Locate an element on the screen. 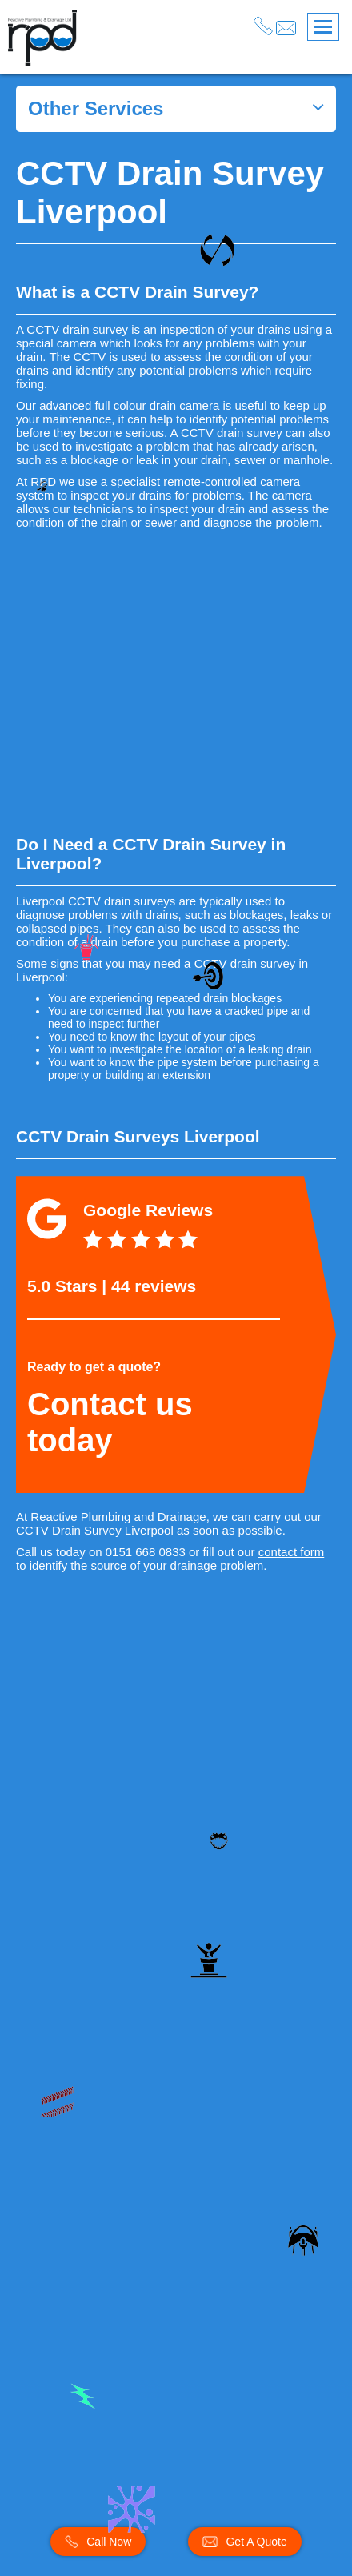  venus flytrap plant icon for a nature or botany game is located at coordinates (42, 486).